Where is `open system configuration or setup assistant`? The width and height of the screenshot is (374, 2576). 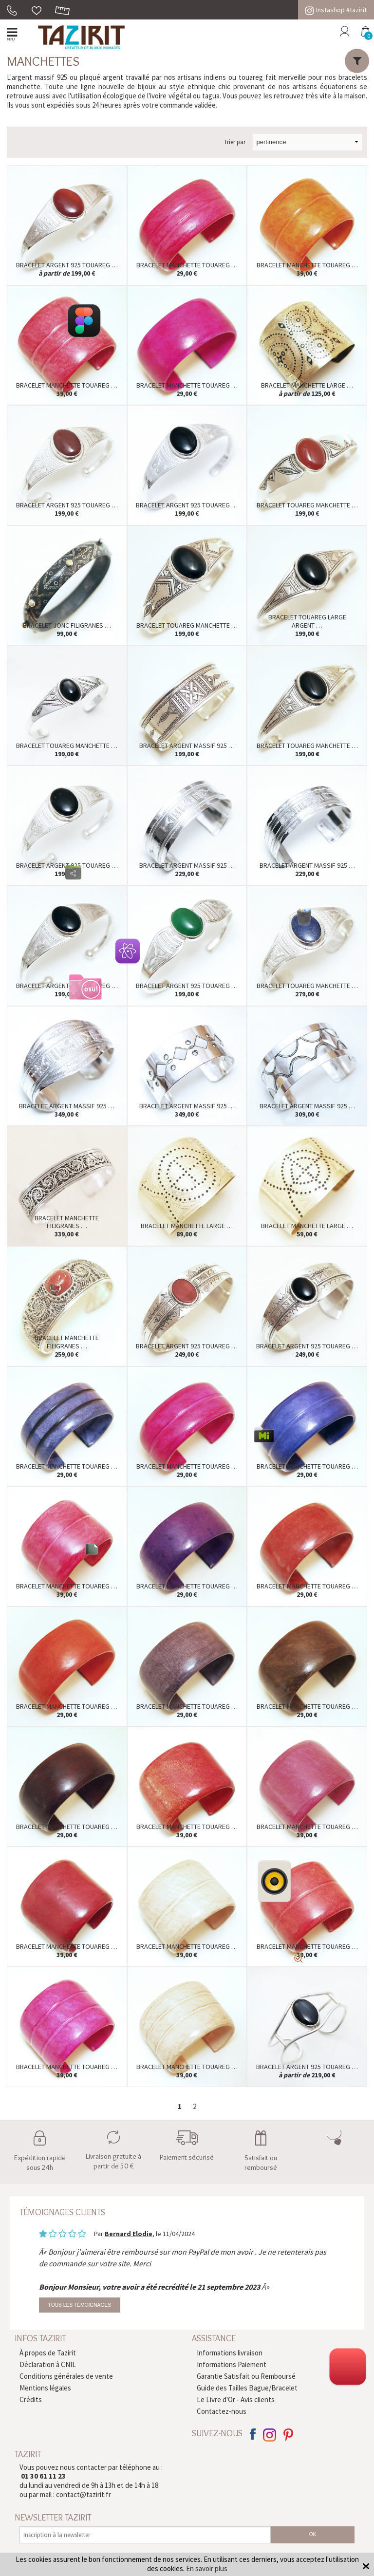 open system configuration or setup assistant is located at coordinates (299, 1959).